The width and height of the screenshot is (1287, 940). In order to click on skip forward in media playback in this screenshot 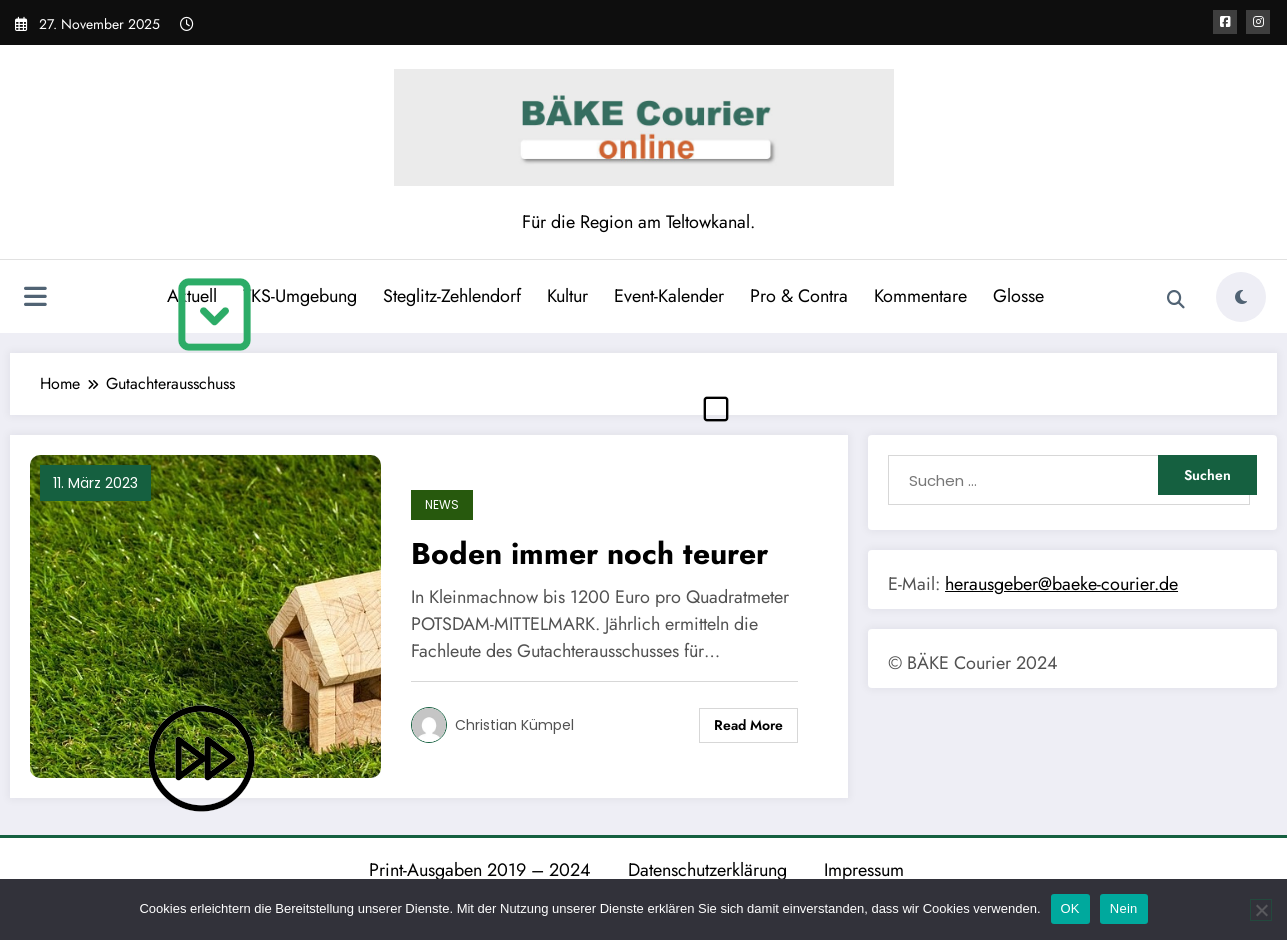, I will do `click(201, 758)`.